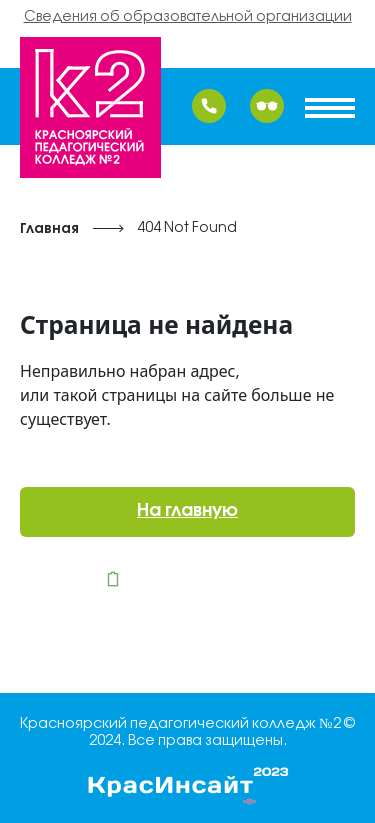 This screenshot has width=375, height=823. I want to click on view commit history in version control, so click(249, 801).